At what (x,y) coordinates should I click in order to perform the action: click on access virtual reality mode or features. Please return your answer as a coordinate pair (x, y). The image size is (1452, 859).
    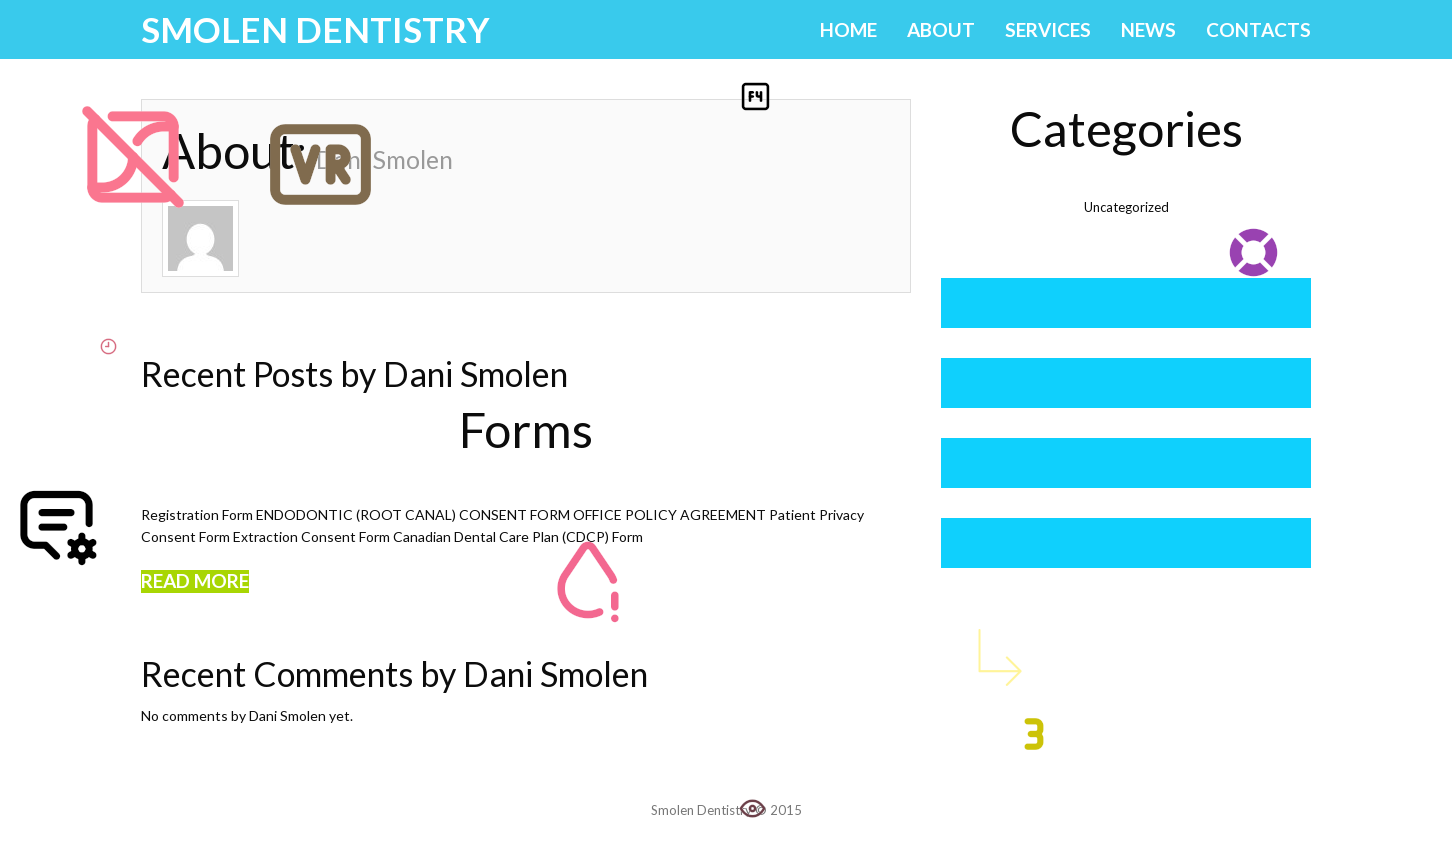
    Looking at the image, I should click on (320, 164).